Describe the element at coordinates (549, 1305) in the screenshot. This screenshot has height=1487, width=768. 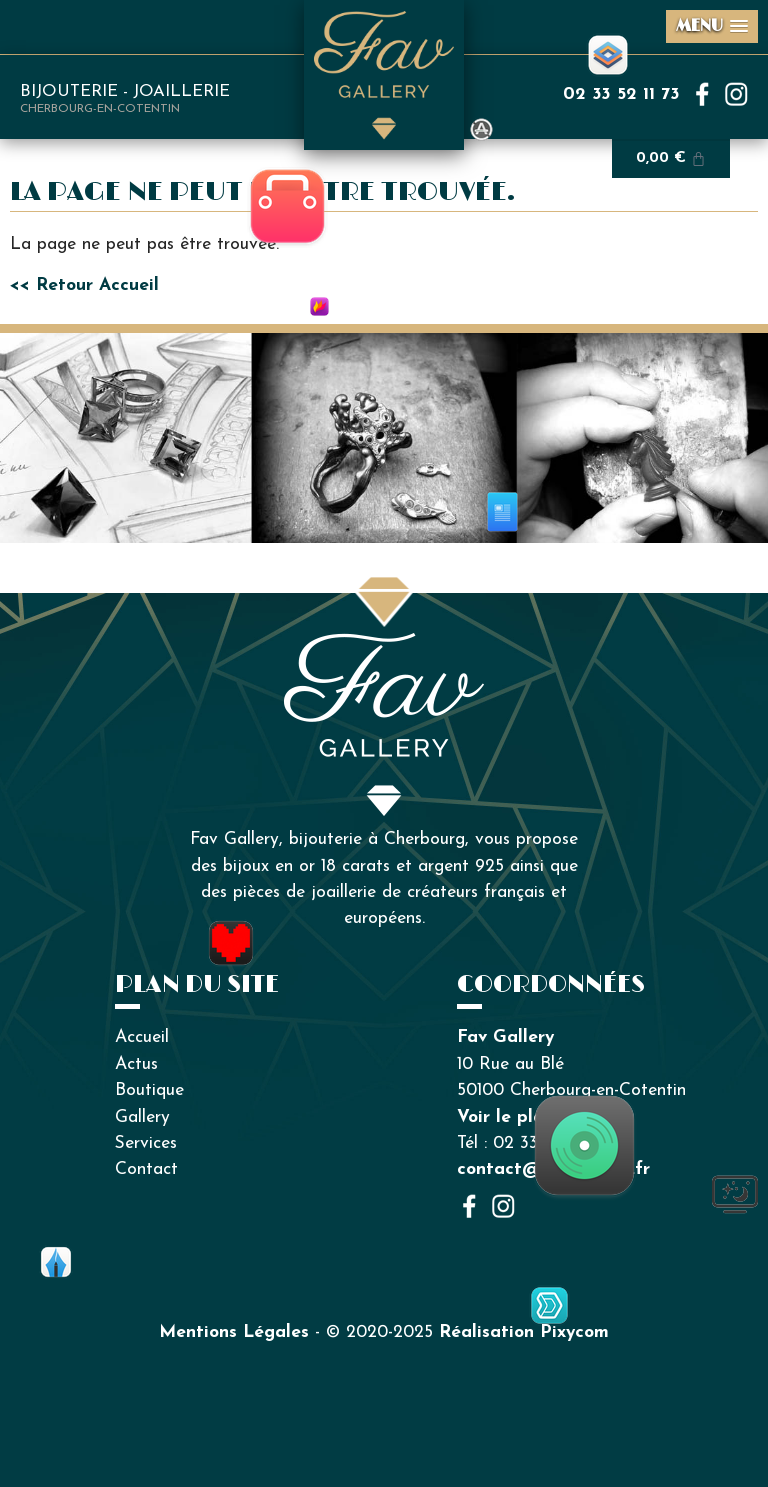
I see `open synology drive cloud storage app` at that location.